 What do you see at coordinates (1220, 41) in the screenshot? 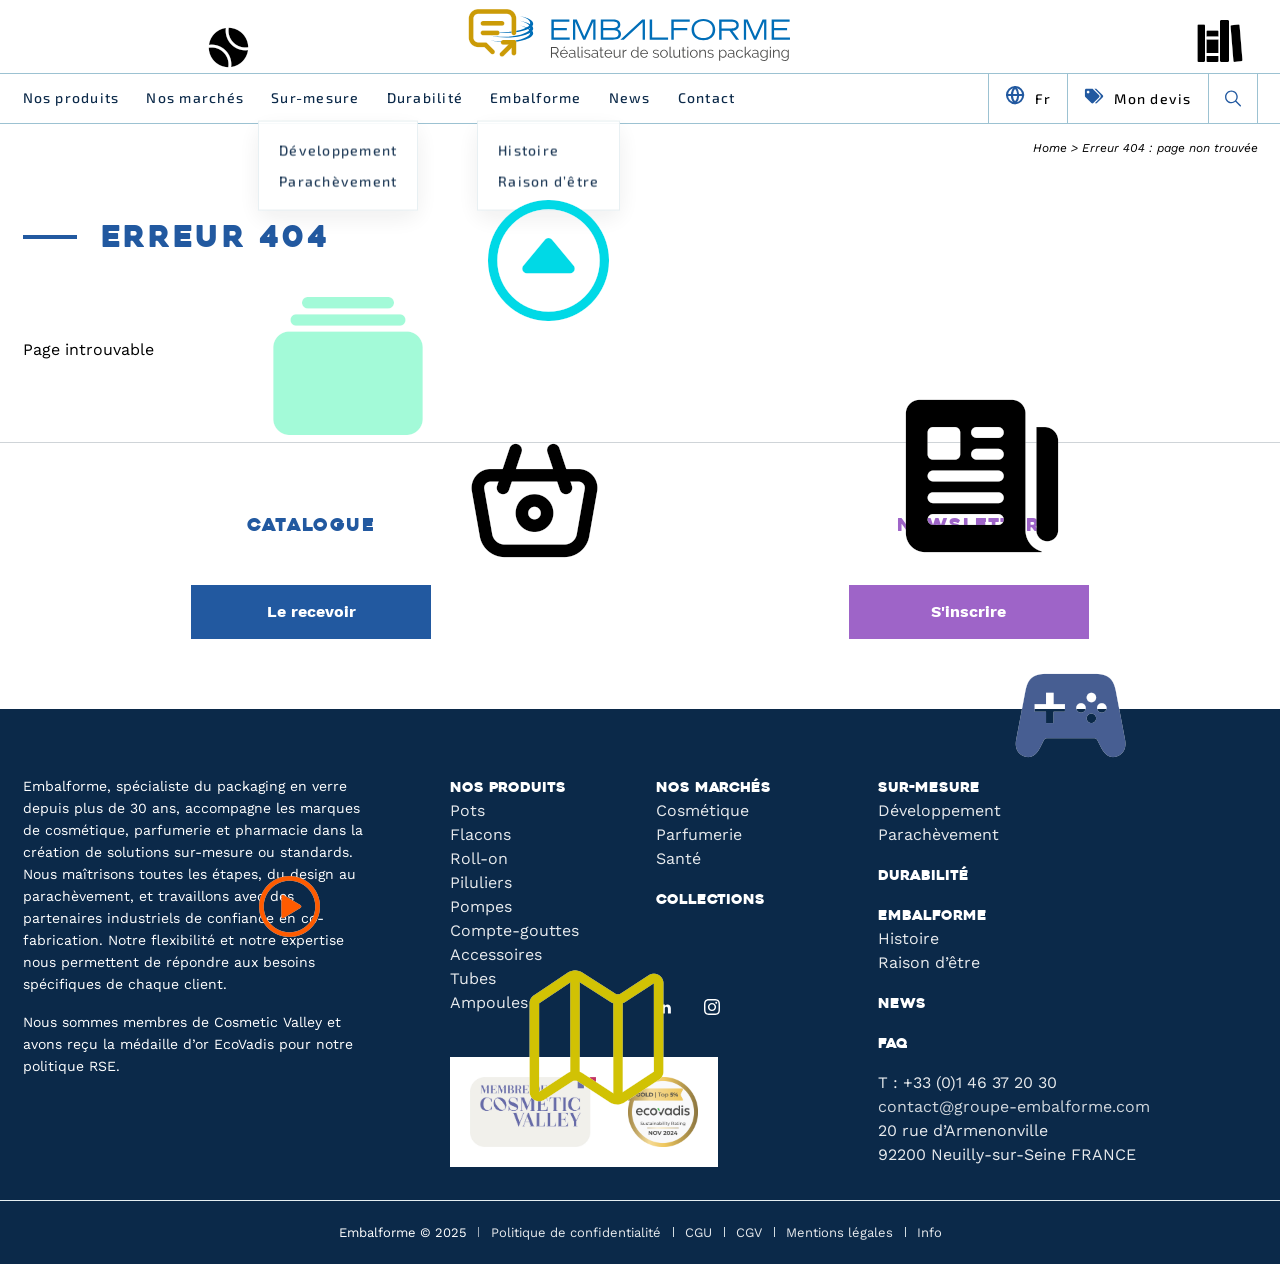
I see `access your saved books or media library` at bounding box center [1220, 41].